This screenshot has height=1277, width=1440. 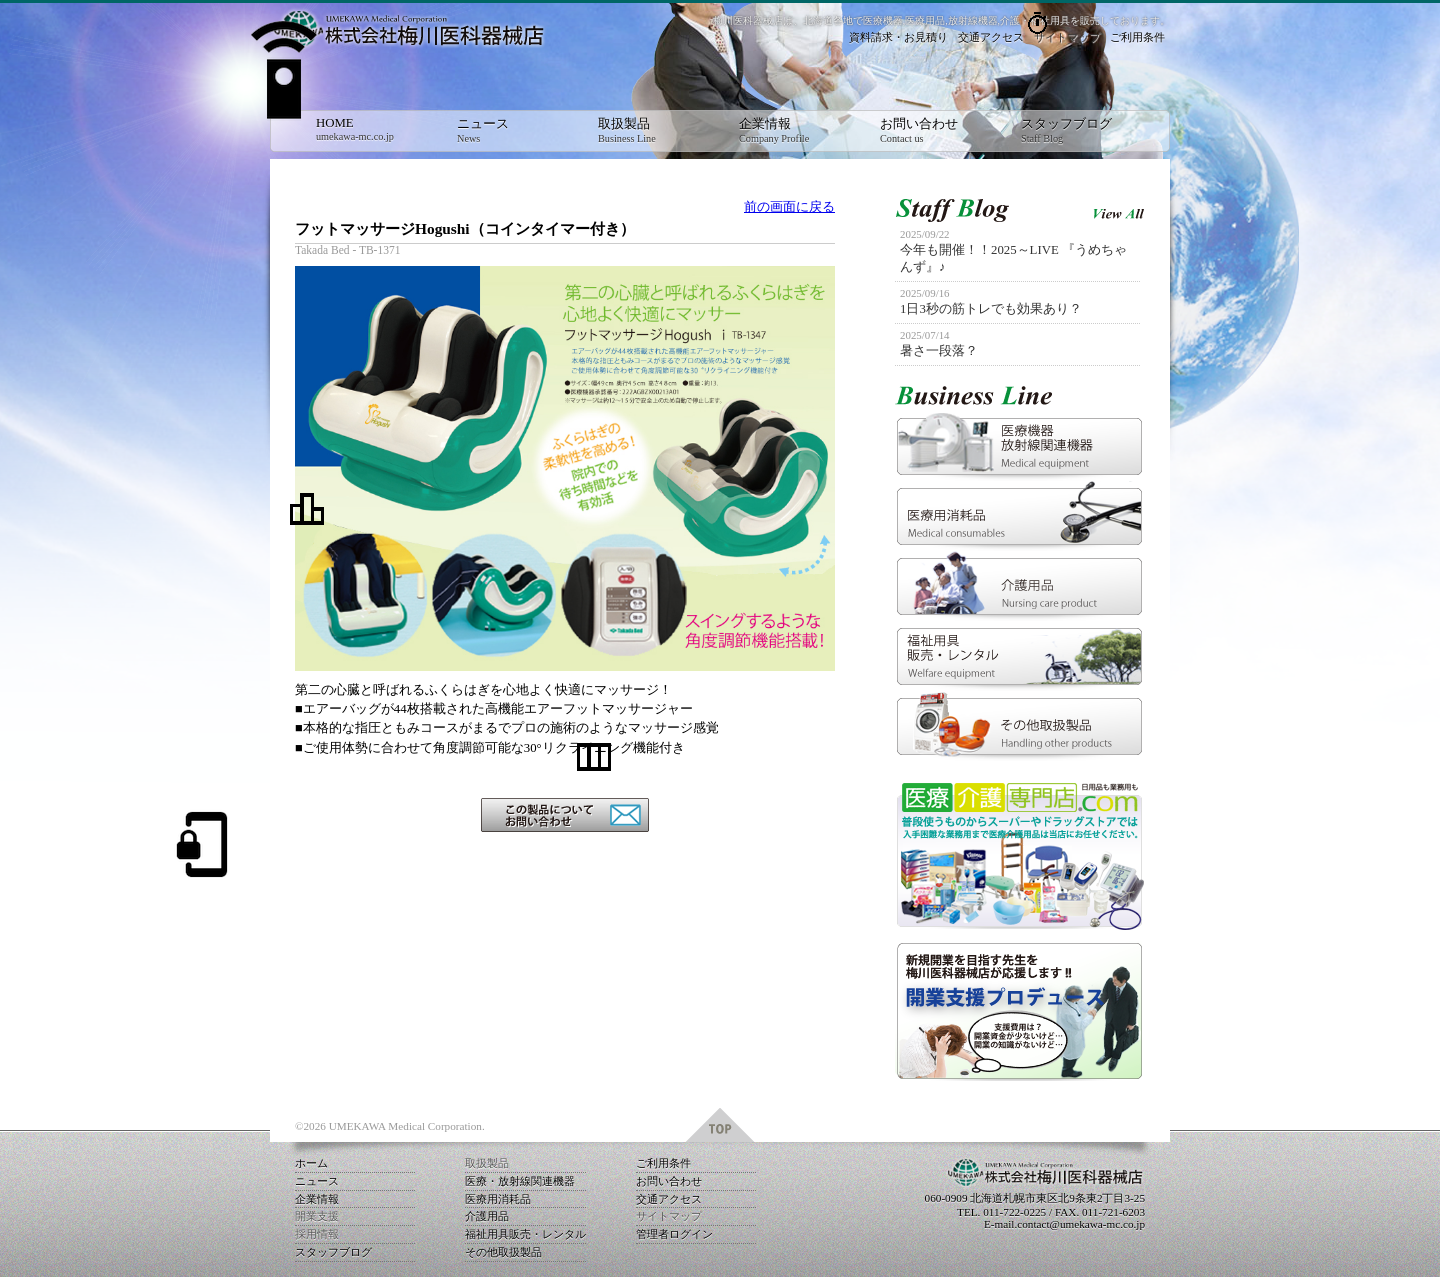 What do you see at coordinates (307, 509) in the screenshot?
I see `view leaderboard rankings` at bounding box center [307, 509].